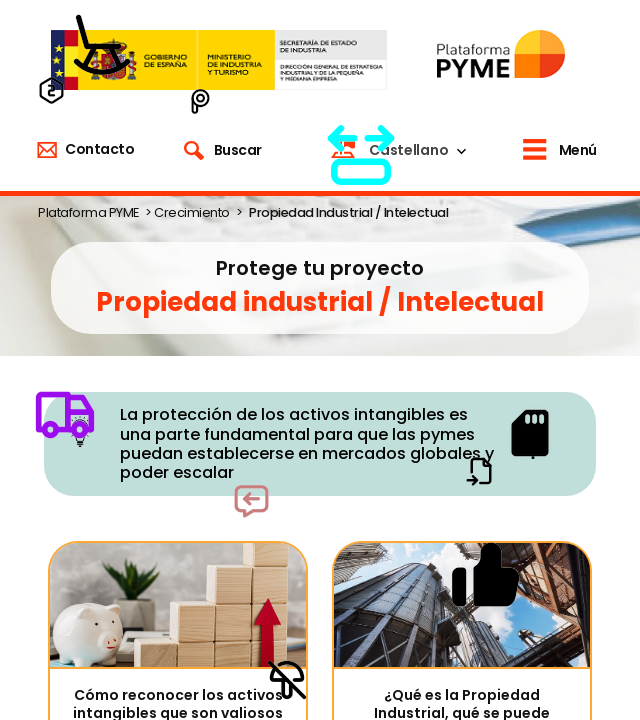 Image resolution: width=640 pixels, height=720 pixels. What do you see at coordinates (65, 415) in the screenshot?
I see `track your delivery status` at bounding box center [65, 415].